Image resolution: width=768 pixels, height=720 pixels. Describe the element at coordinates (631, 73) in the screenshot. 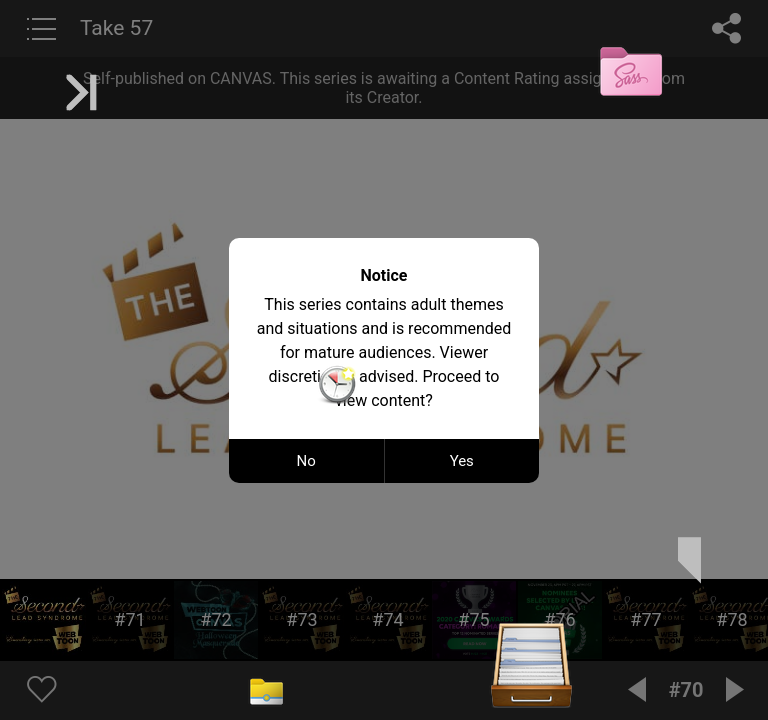

I see `folder containing sass stylesheet files` at that location.